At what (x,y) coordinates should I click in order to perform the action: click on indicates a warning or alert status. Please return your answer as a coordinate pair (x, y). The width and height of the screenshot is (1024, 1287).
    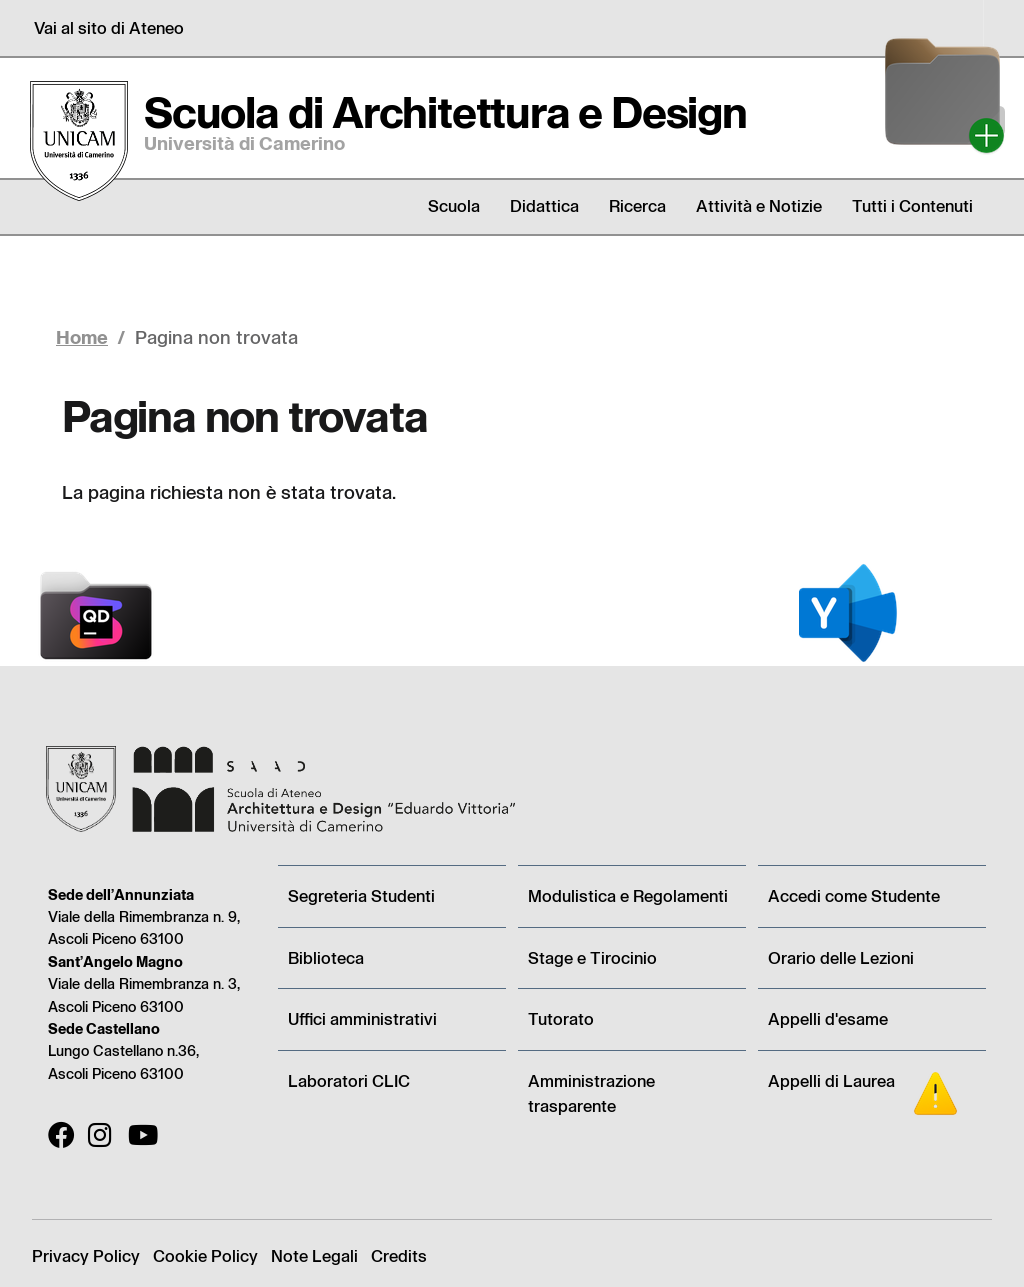
    Looking at the image, I should click on (935, 1093).